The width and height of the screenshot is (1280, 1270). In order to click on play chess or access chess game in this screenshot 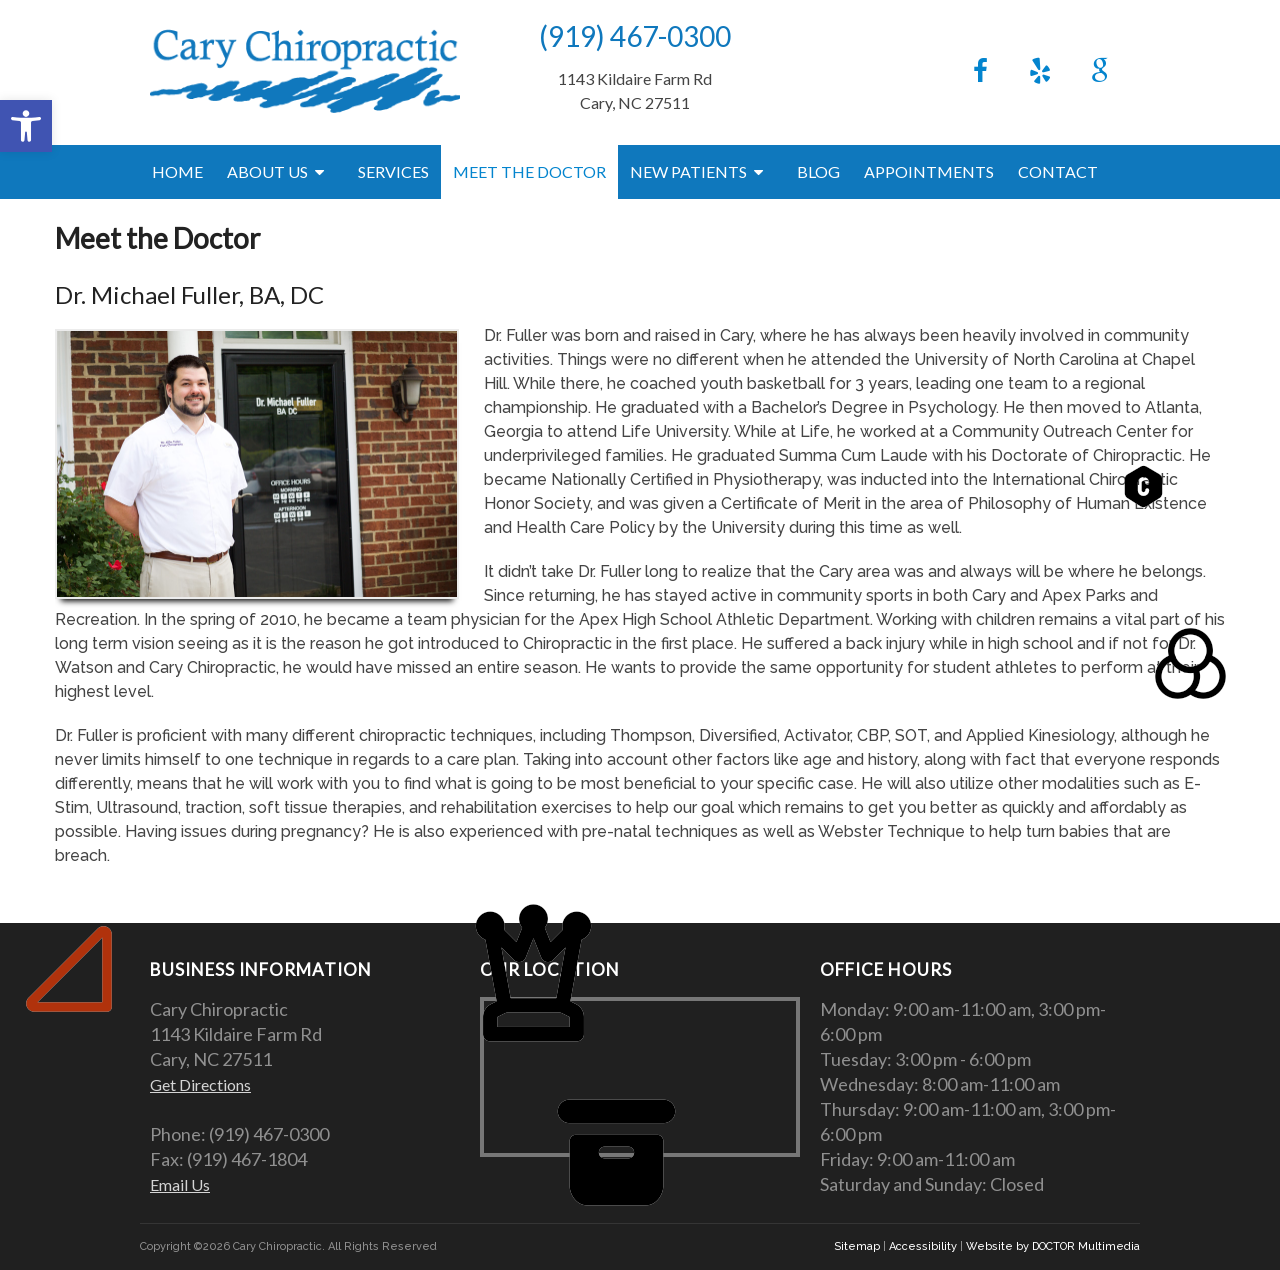, I will do `click(533, 976)`.